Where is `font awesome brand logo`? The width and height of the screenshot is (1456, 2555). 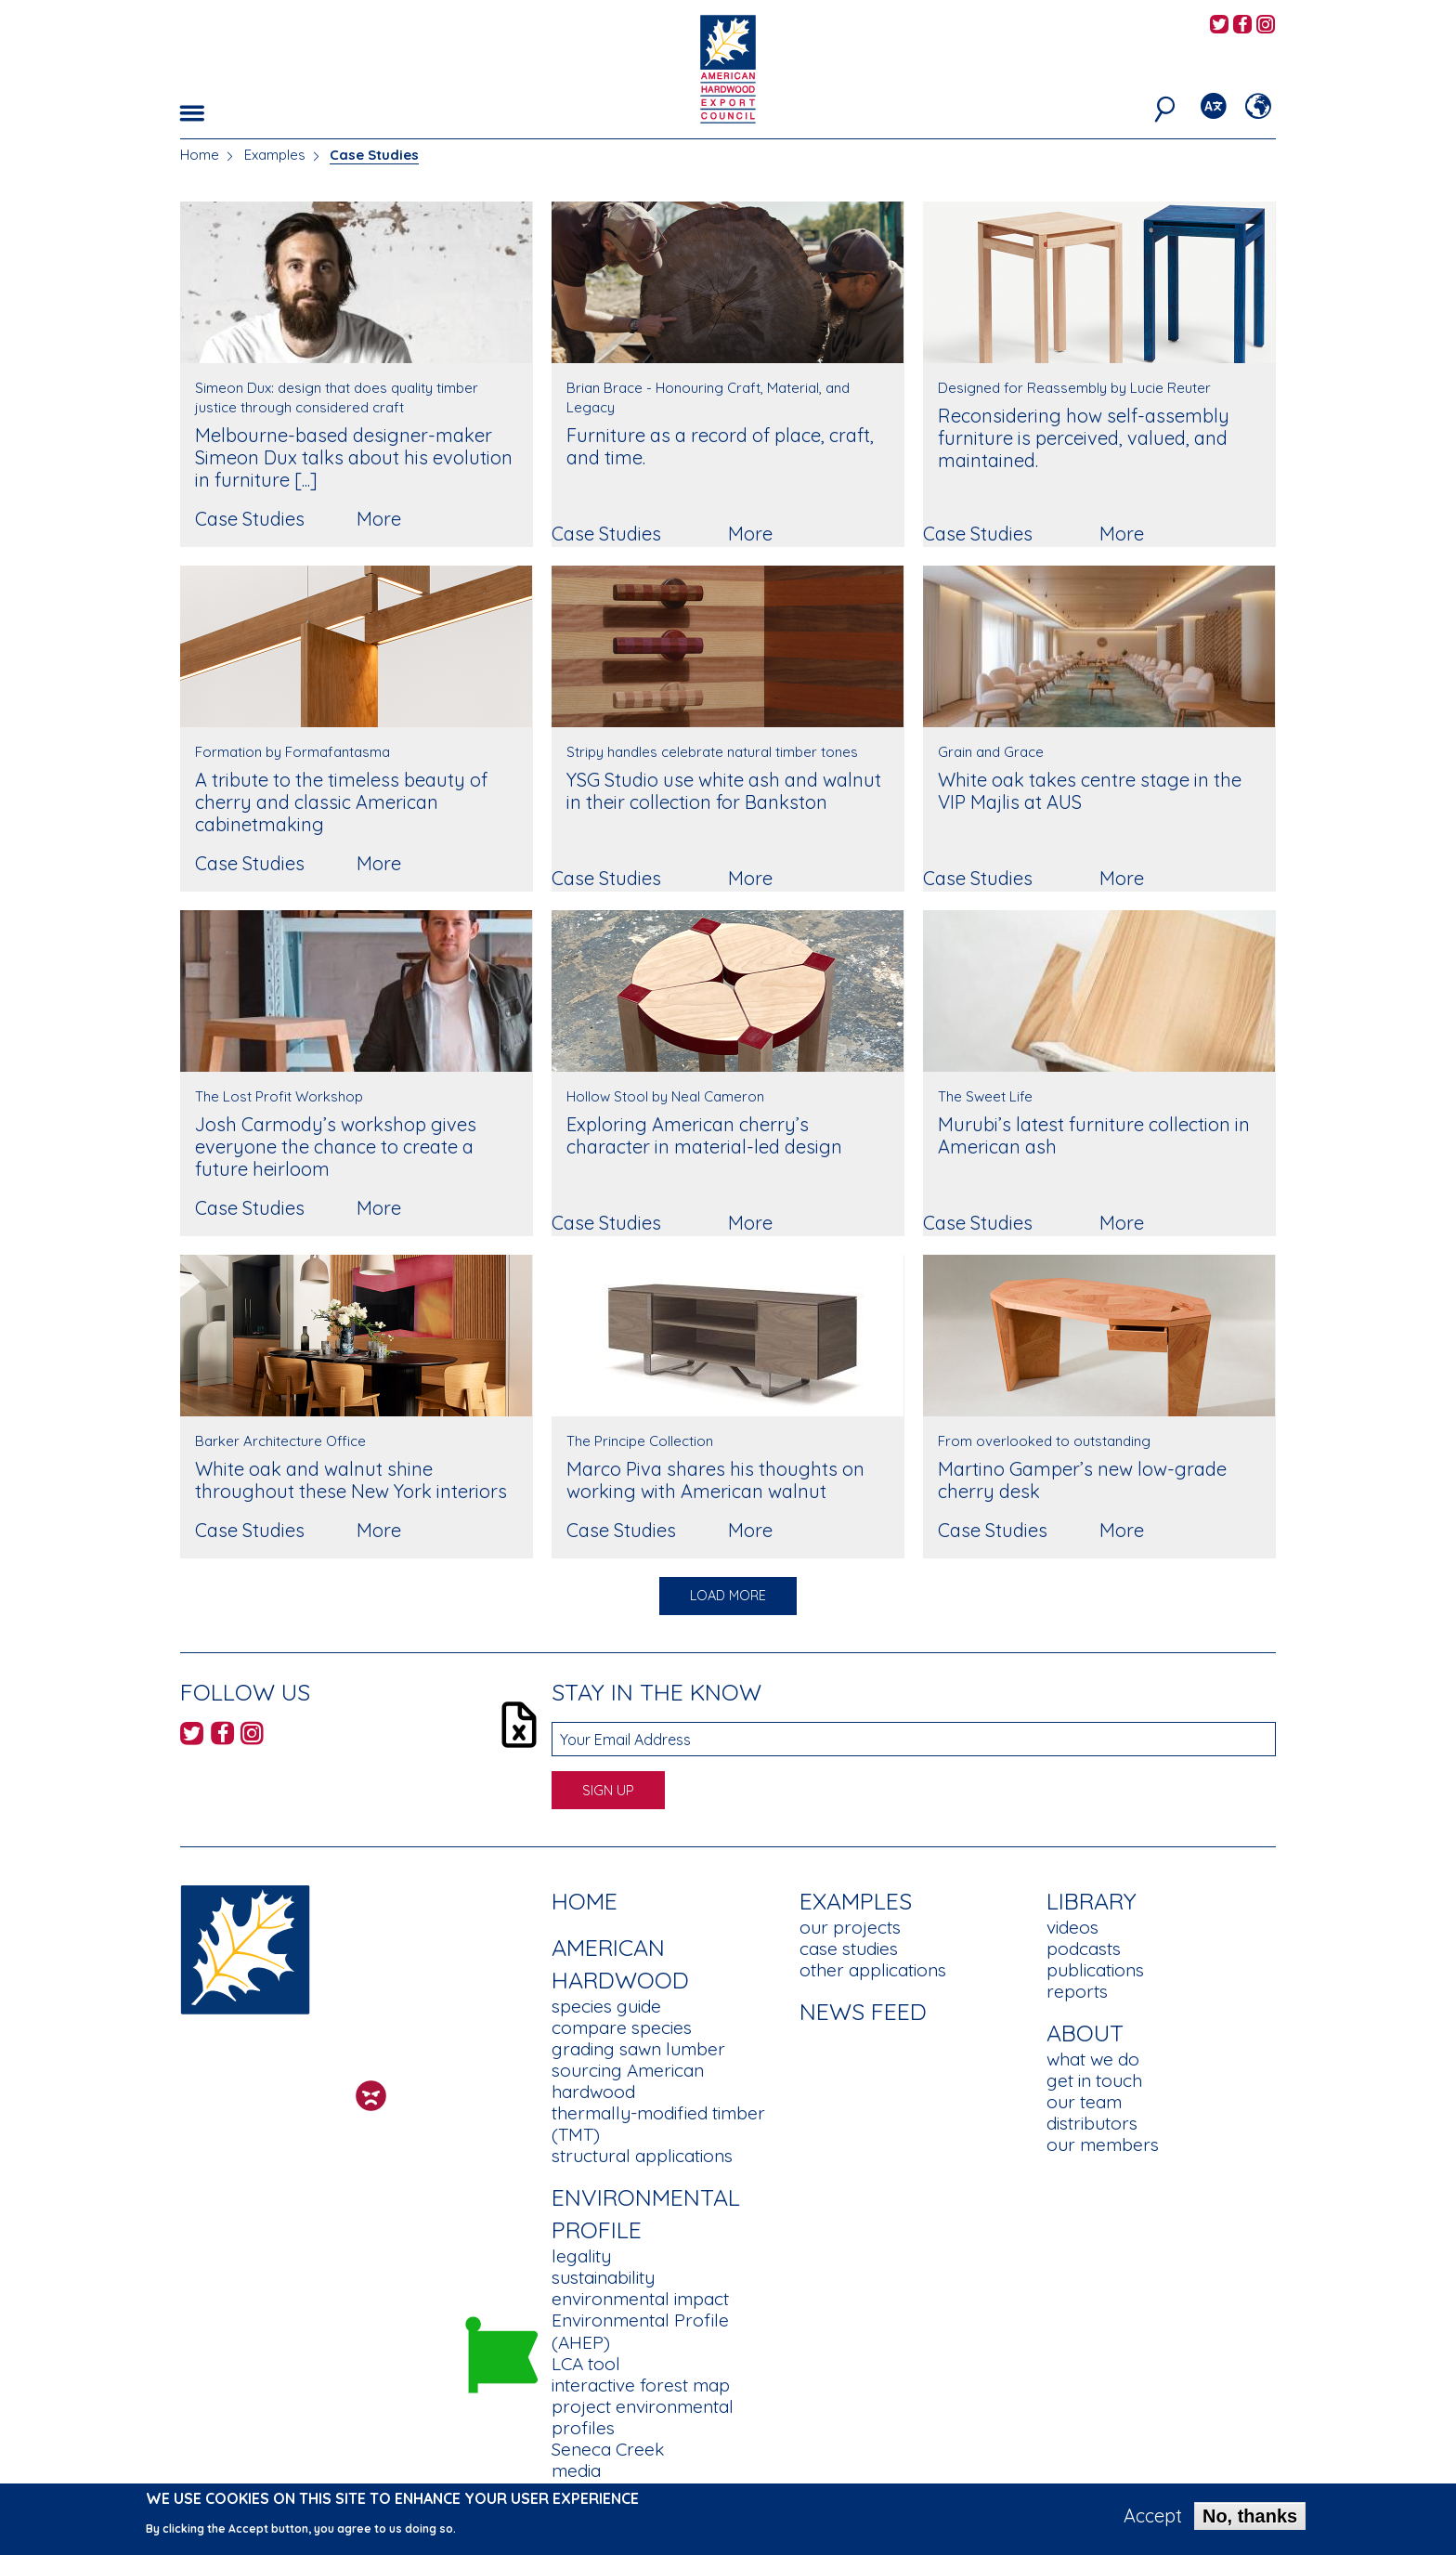
font awesome brand logo is located at coordinates (501, 2354).